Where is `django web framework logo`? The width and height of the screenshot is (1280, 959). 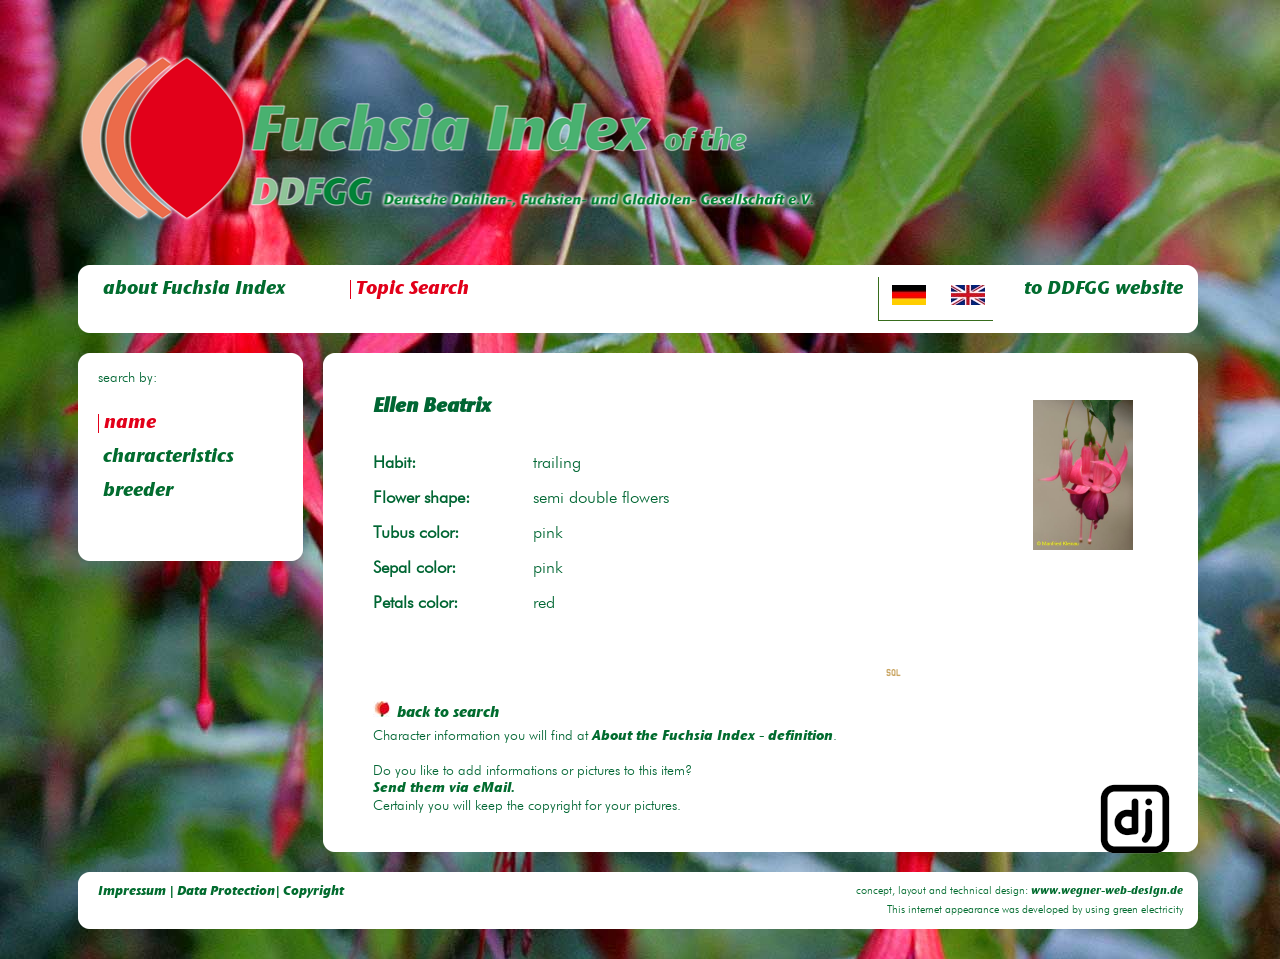
django web framework logo is located at coordinates (1135, 819).